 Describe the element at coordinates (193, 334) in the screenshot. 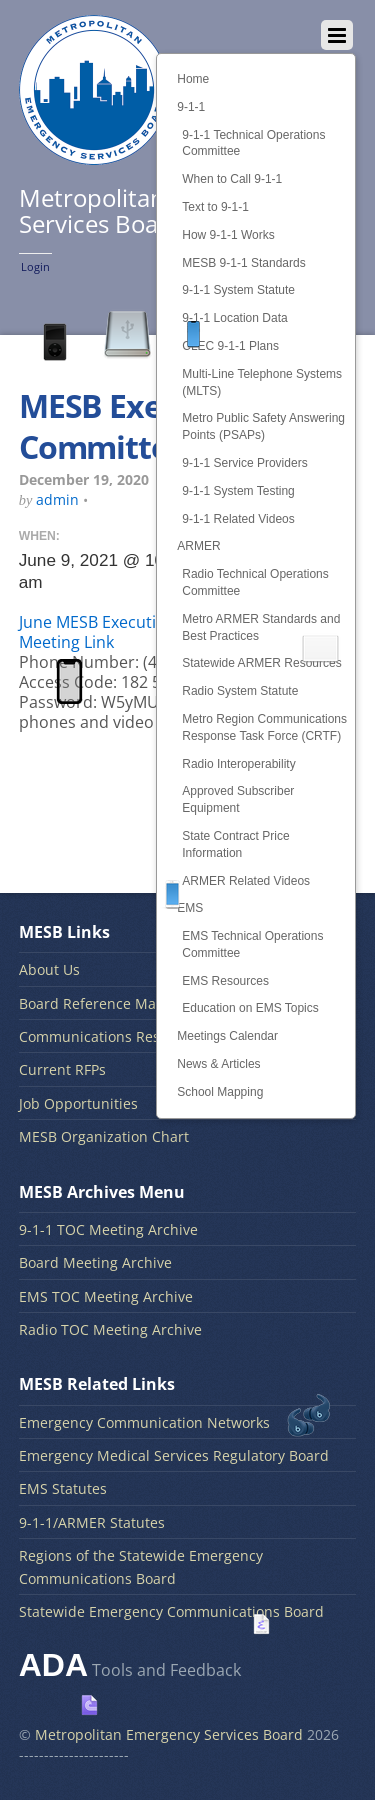

I see `iPhone 13 device icon` at that location.